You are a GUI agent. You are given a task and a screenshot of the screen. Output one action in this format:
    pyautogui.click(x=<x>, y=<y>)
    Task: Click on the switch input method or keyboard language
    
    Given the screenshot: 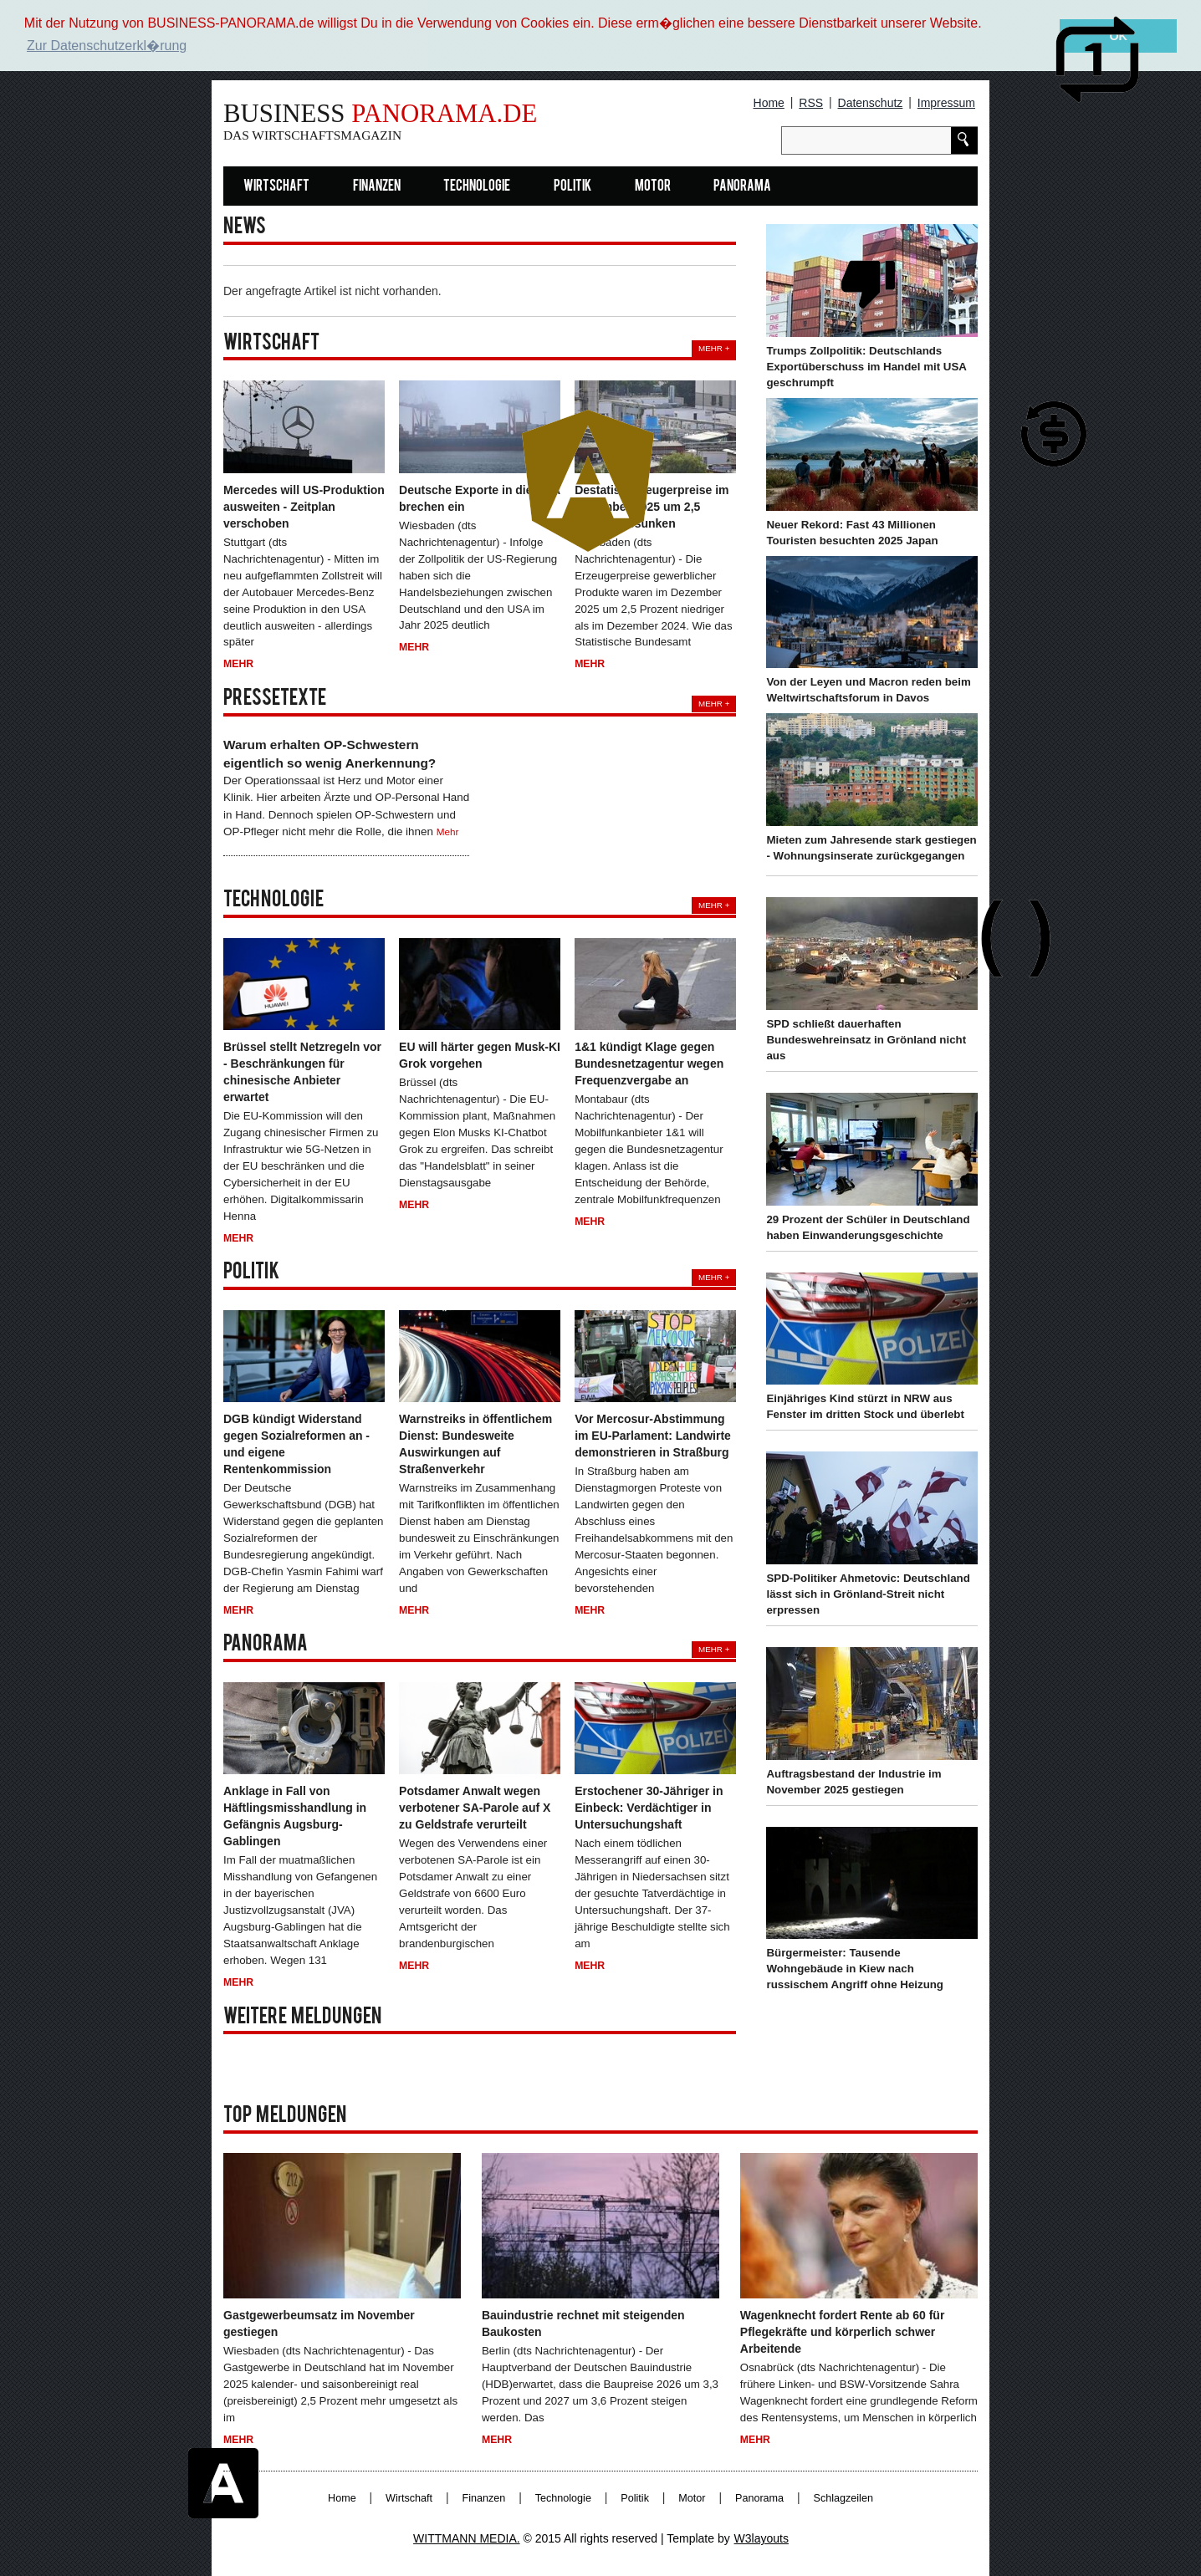 What is the action you would take?
    pyautogui.click(x=223, y=2483)
    